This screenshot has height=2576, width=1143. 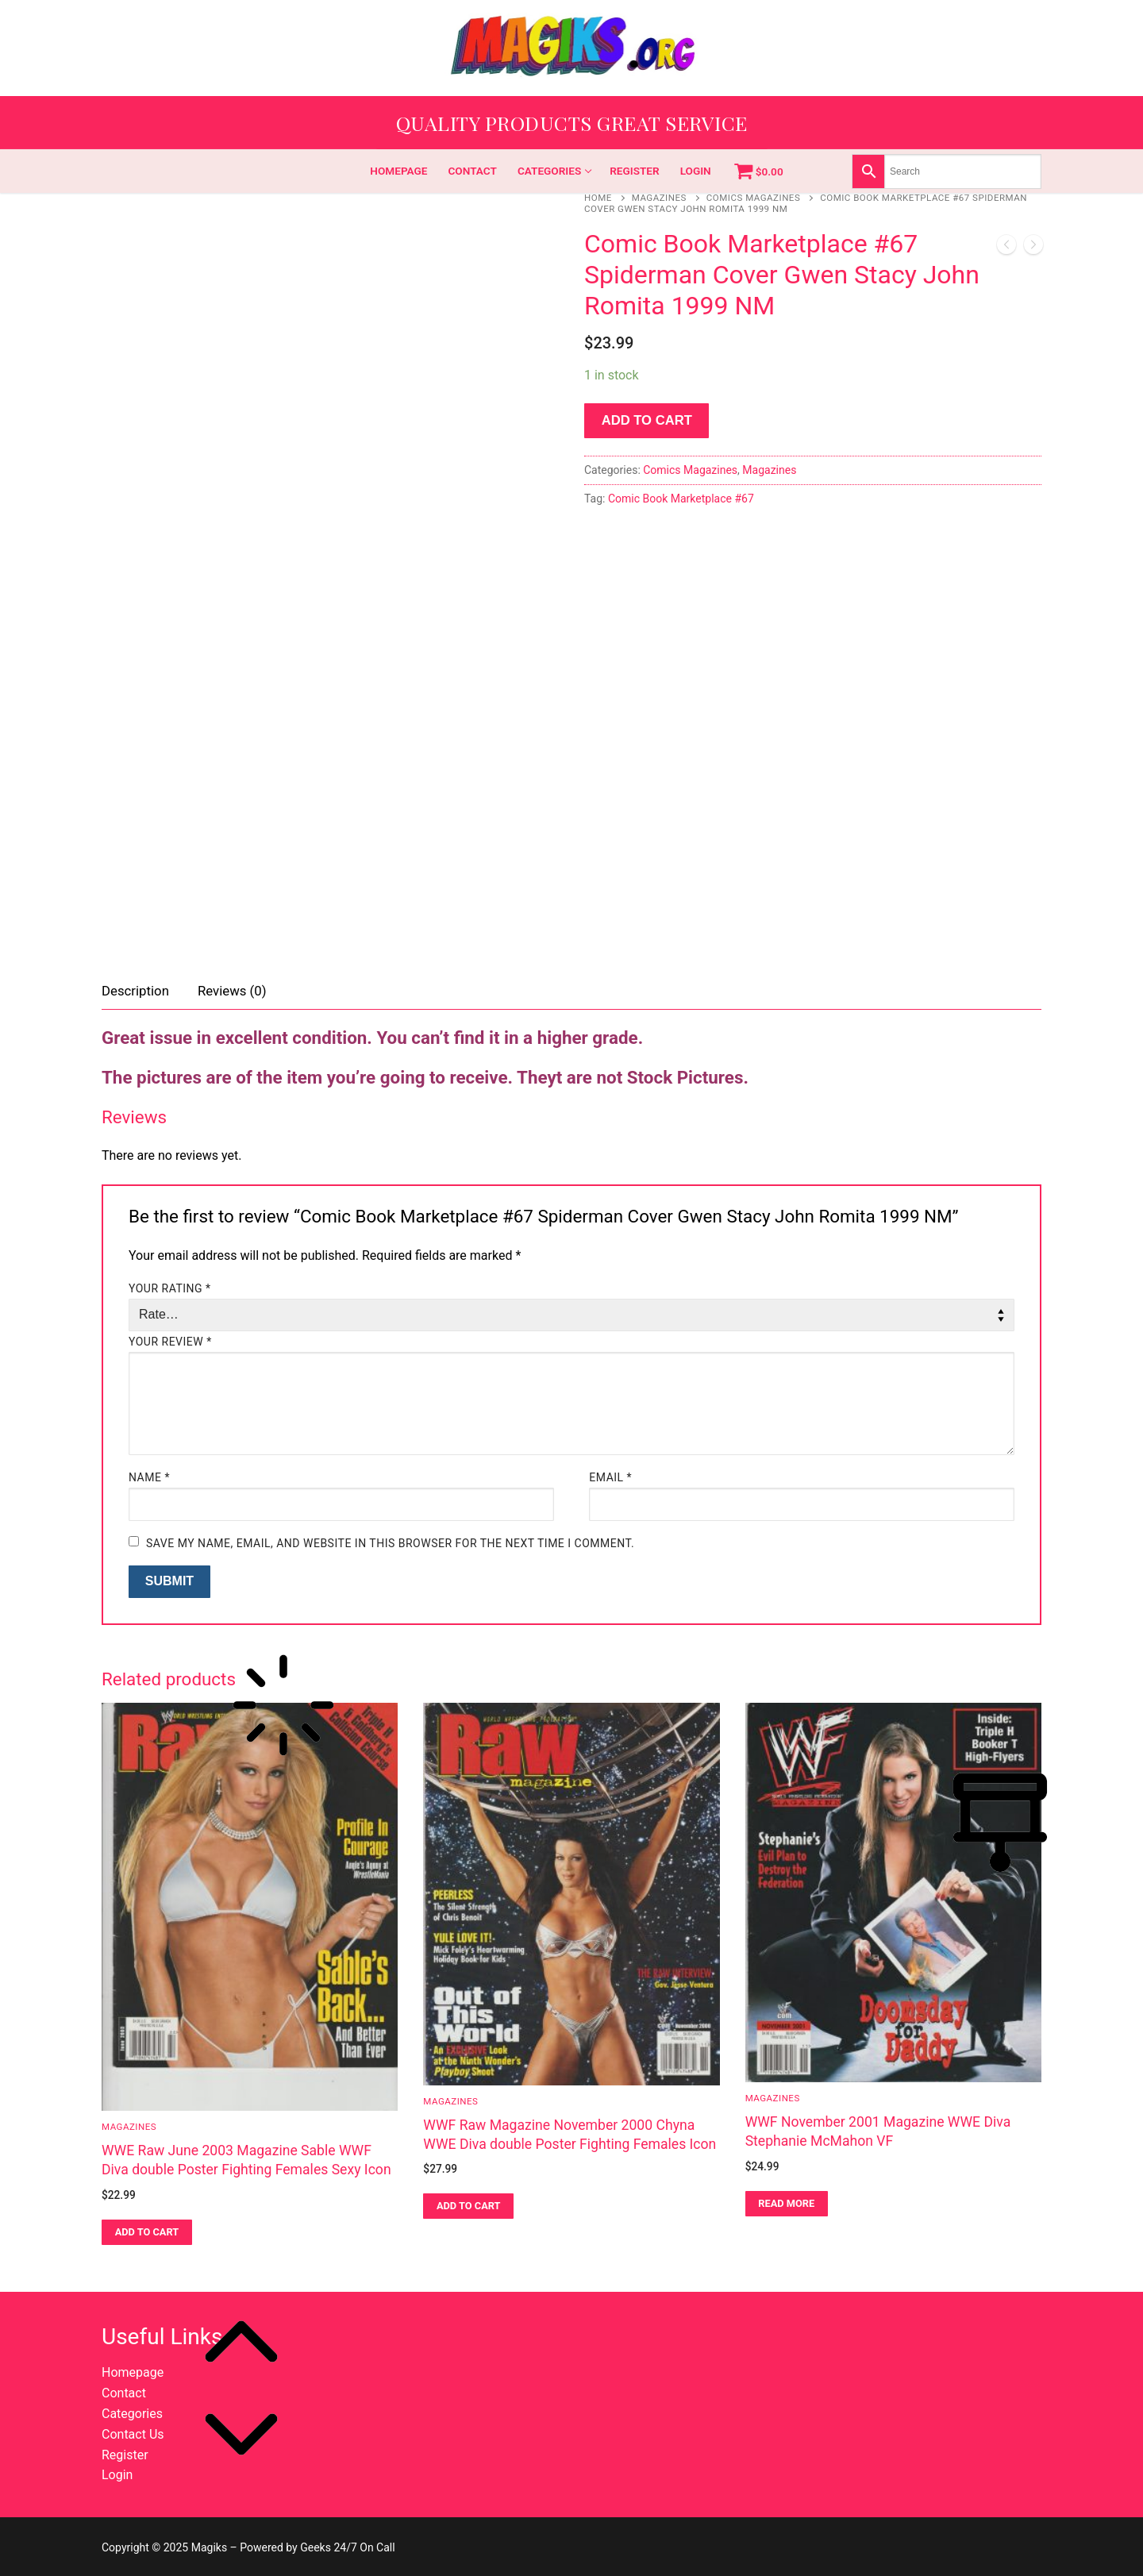 What do you see at coordinates (241, 2388) in the screenshot?
I see `expand or collapse a dropdown menu` at bounding box center [241, 2388].